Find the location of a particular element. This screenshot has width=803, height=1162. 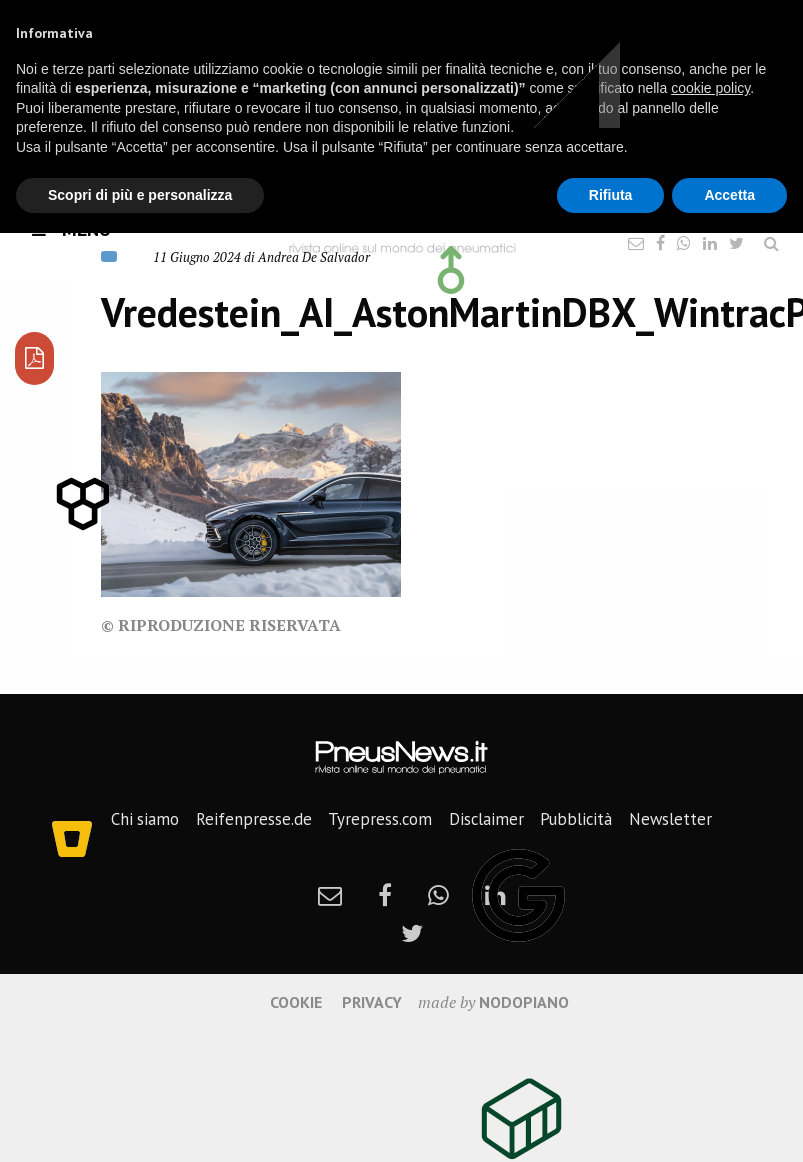

indicates current cellular network signal strength is located at coordinates (577, 85).